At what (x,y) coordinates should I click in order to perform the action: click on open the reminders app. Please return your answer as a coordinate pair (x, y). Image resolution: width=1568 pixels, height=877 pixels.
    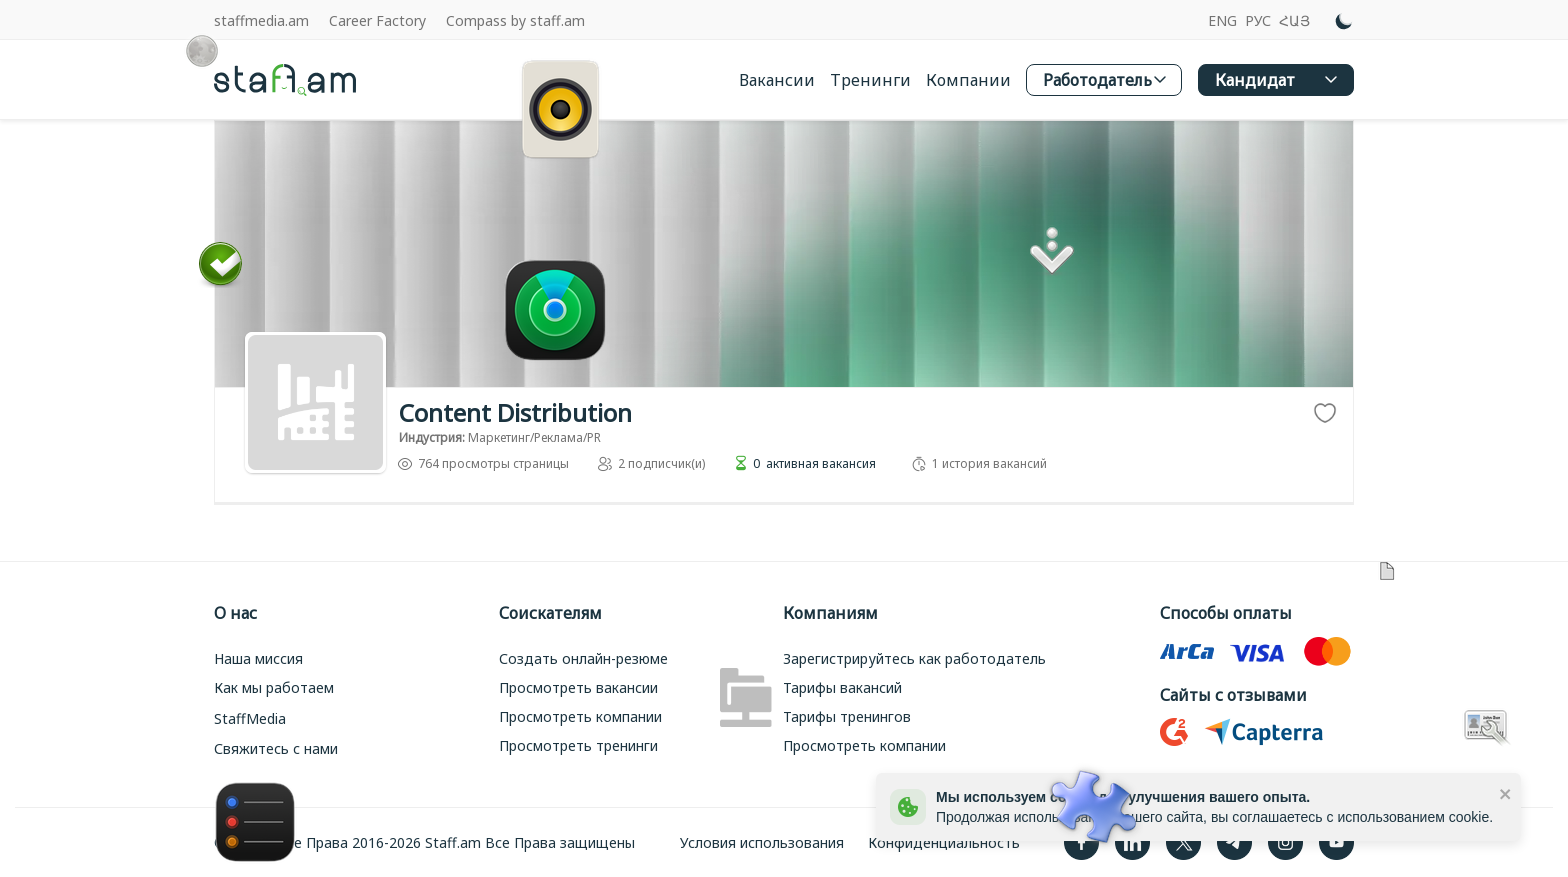
    Looking at the image, I should click on (255, 822).